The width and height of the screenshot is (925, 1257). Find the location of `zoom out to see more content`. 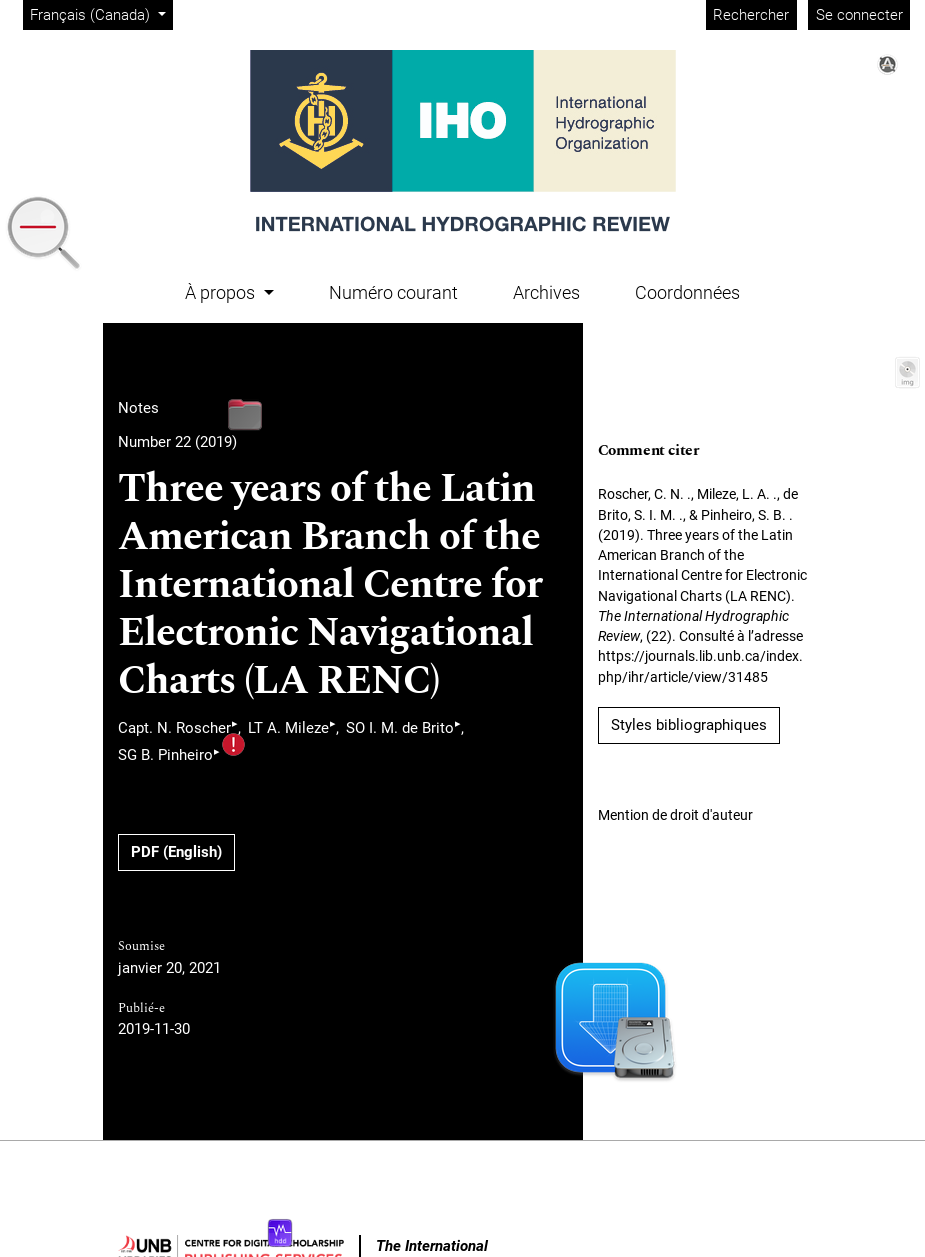

zoom out to see more content is located at coordinates (43, 232).